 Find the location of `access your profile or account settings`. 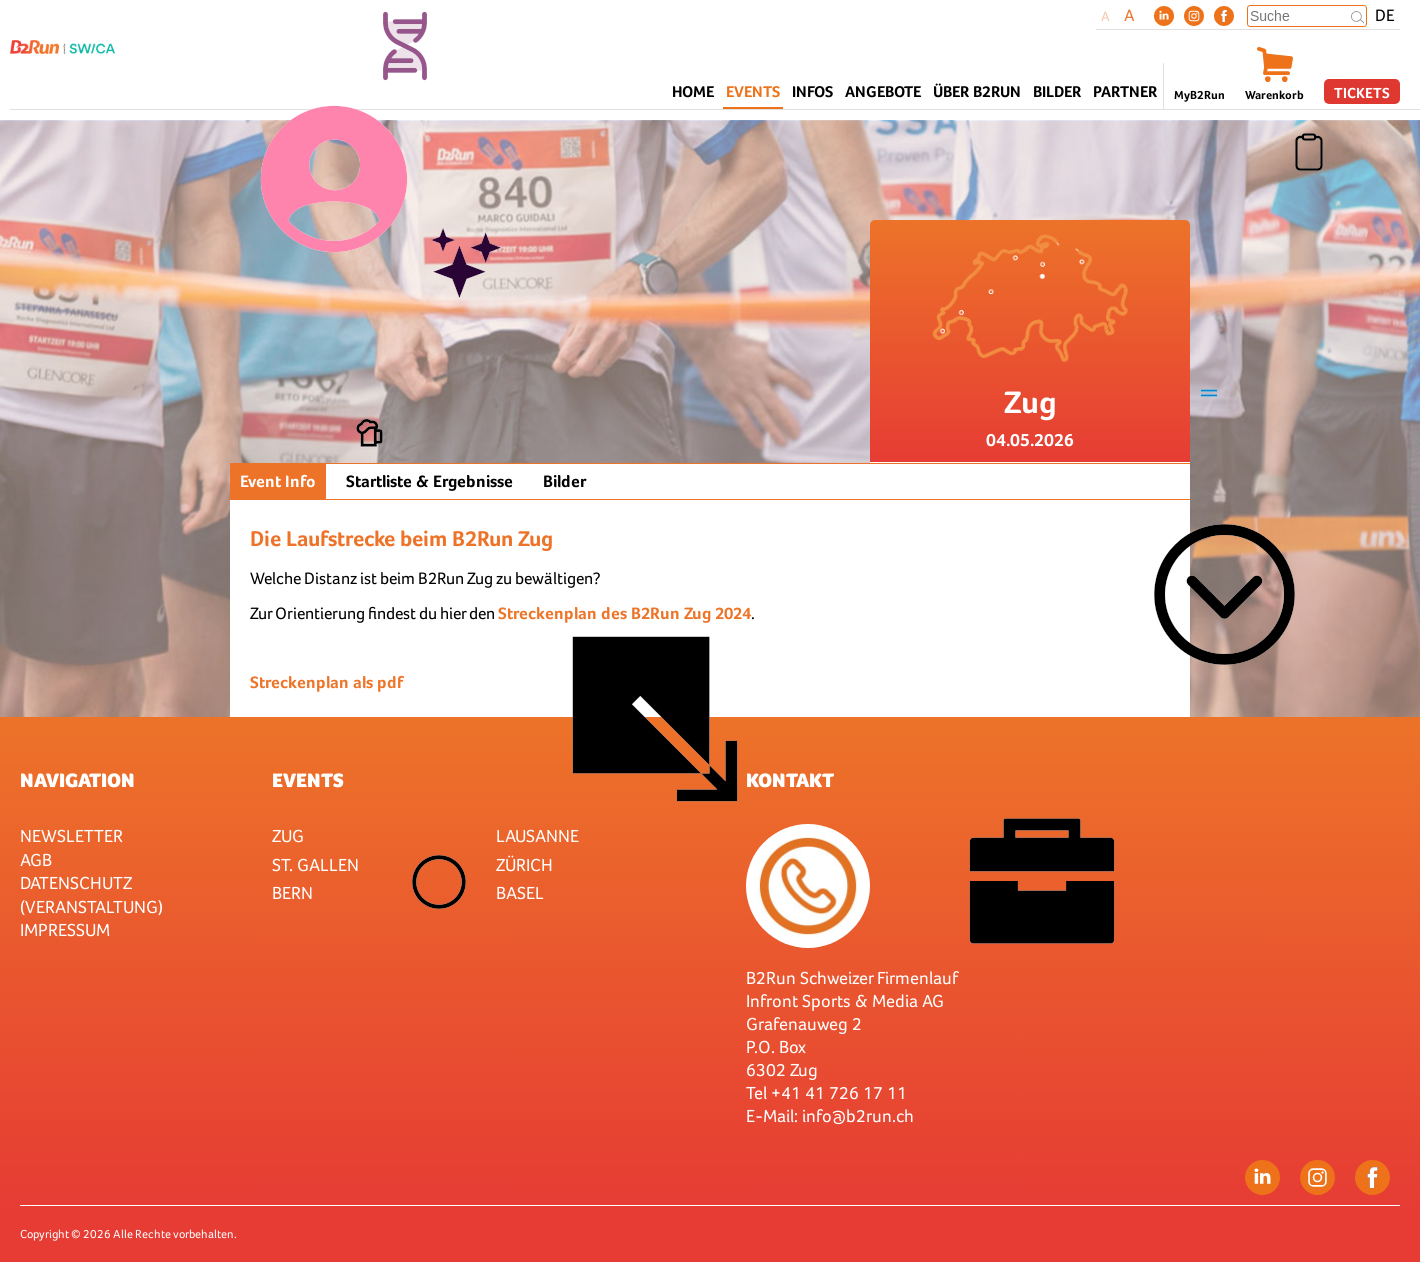

access your profile or account settings is located at coordinates (334, 179).